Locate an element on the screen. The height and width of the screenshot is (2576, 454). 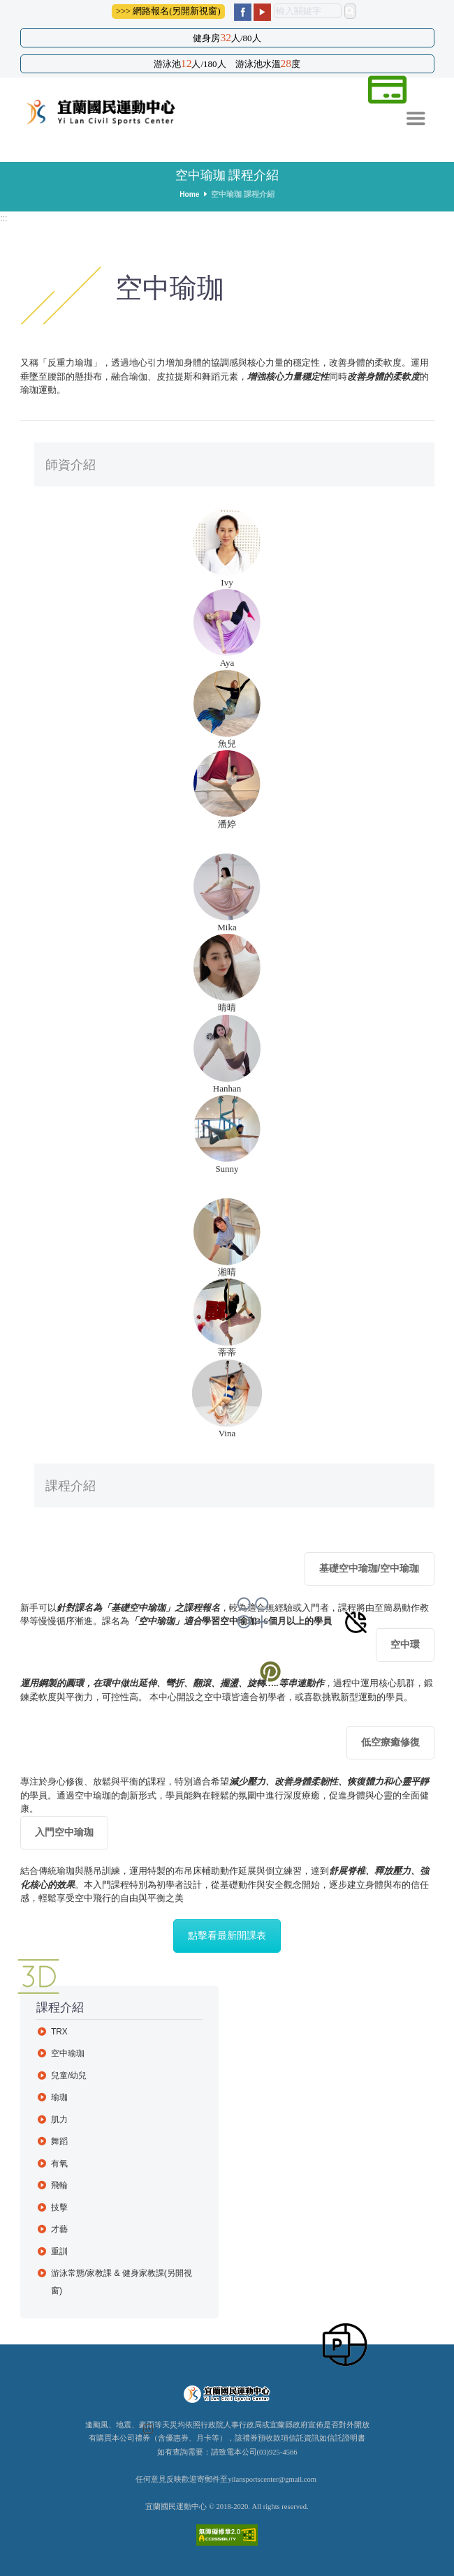
open Microsoft PowerPoint is located at coordinates (344, 2344).